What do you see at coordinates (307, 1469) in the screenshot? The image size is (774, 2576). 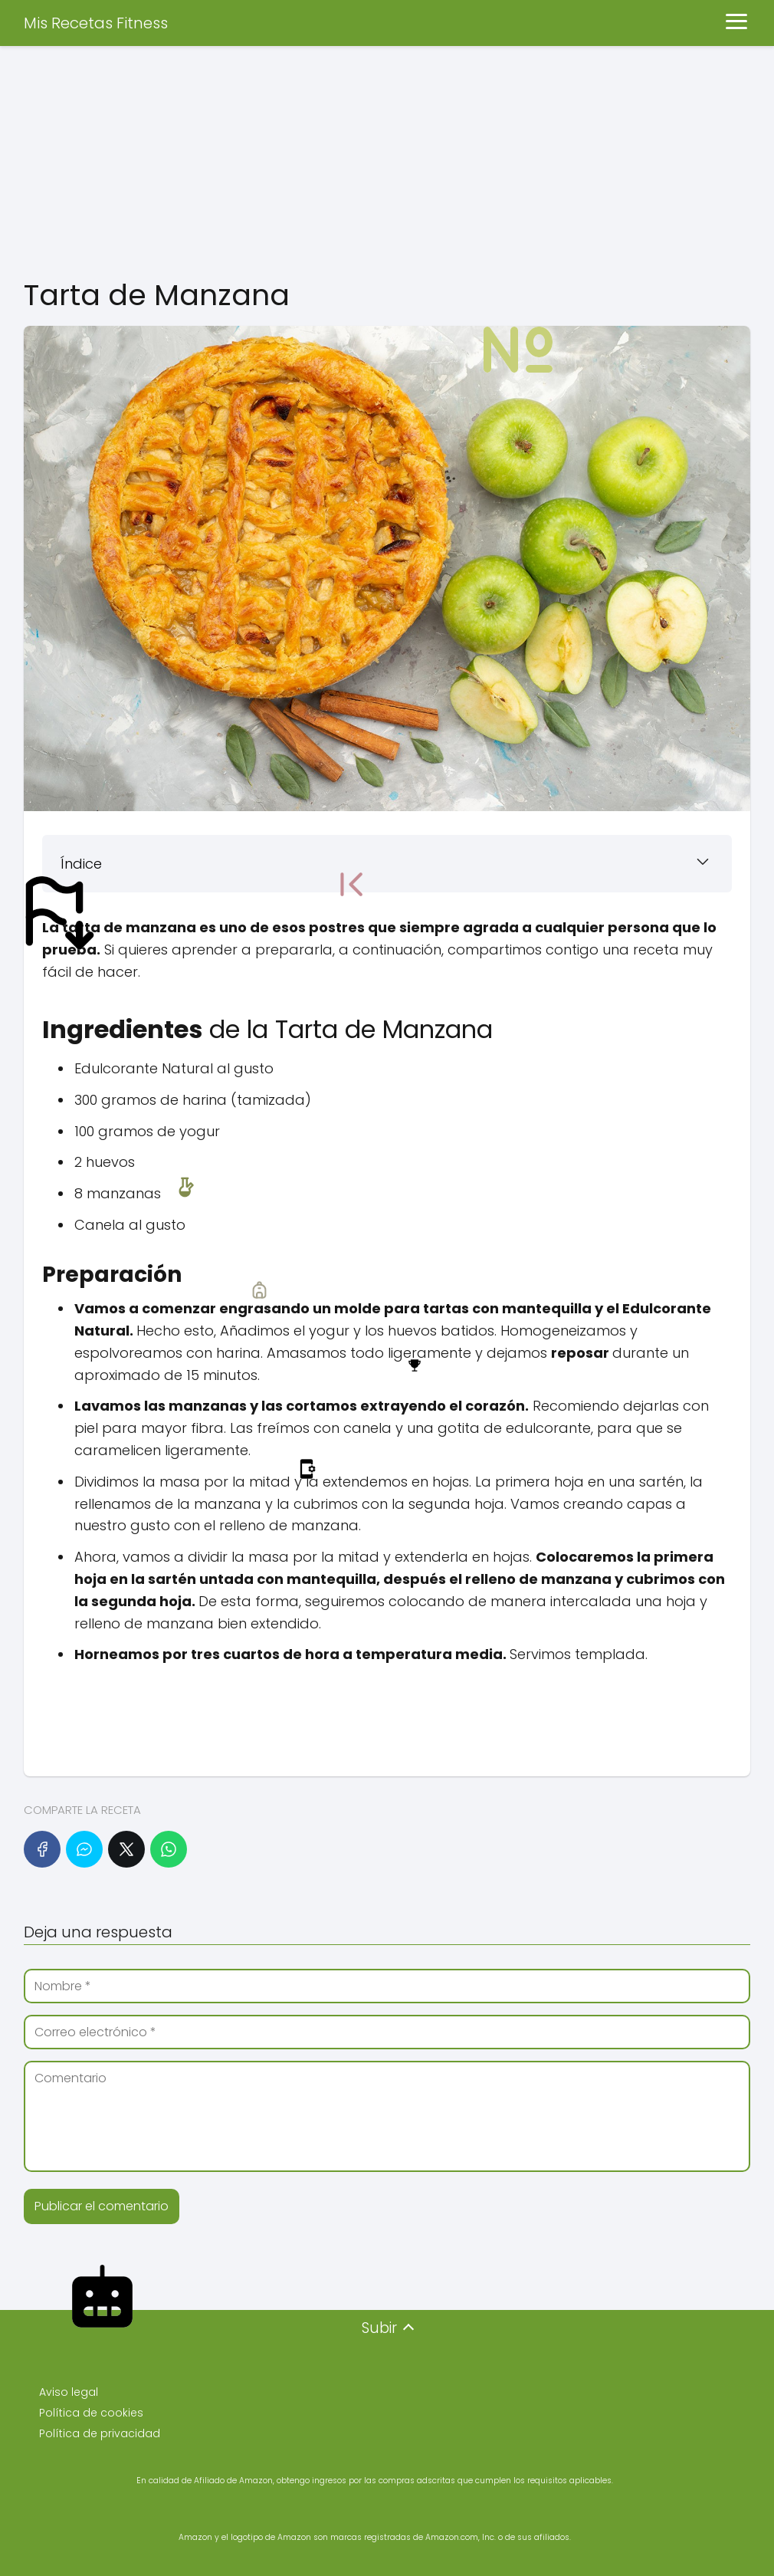 I see `open app settings` at bounding box center [307, 1469].